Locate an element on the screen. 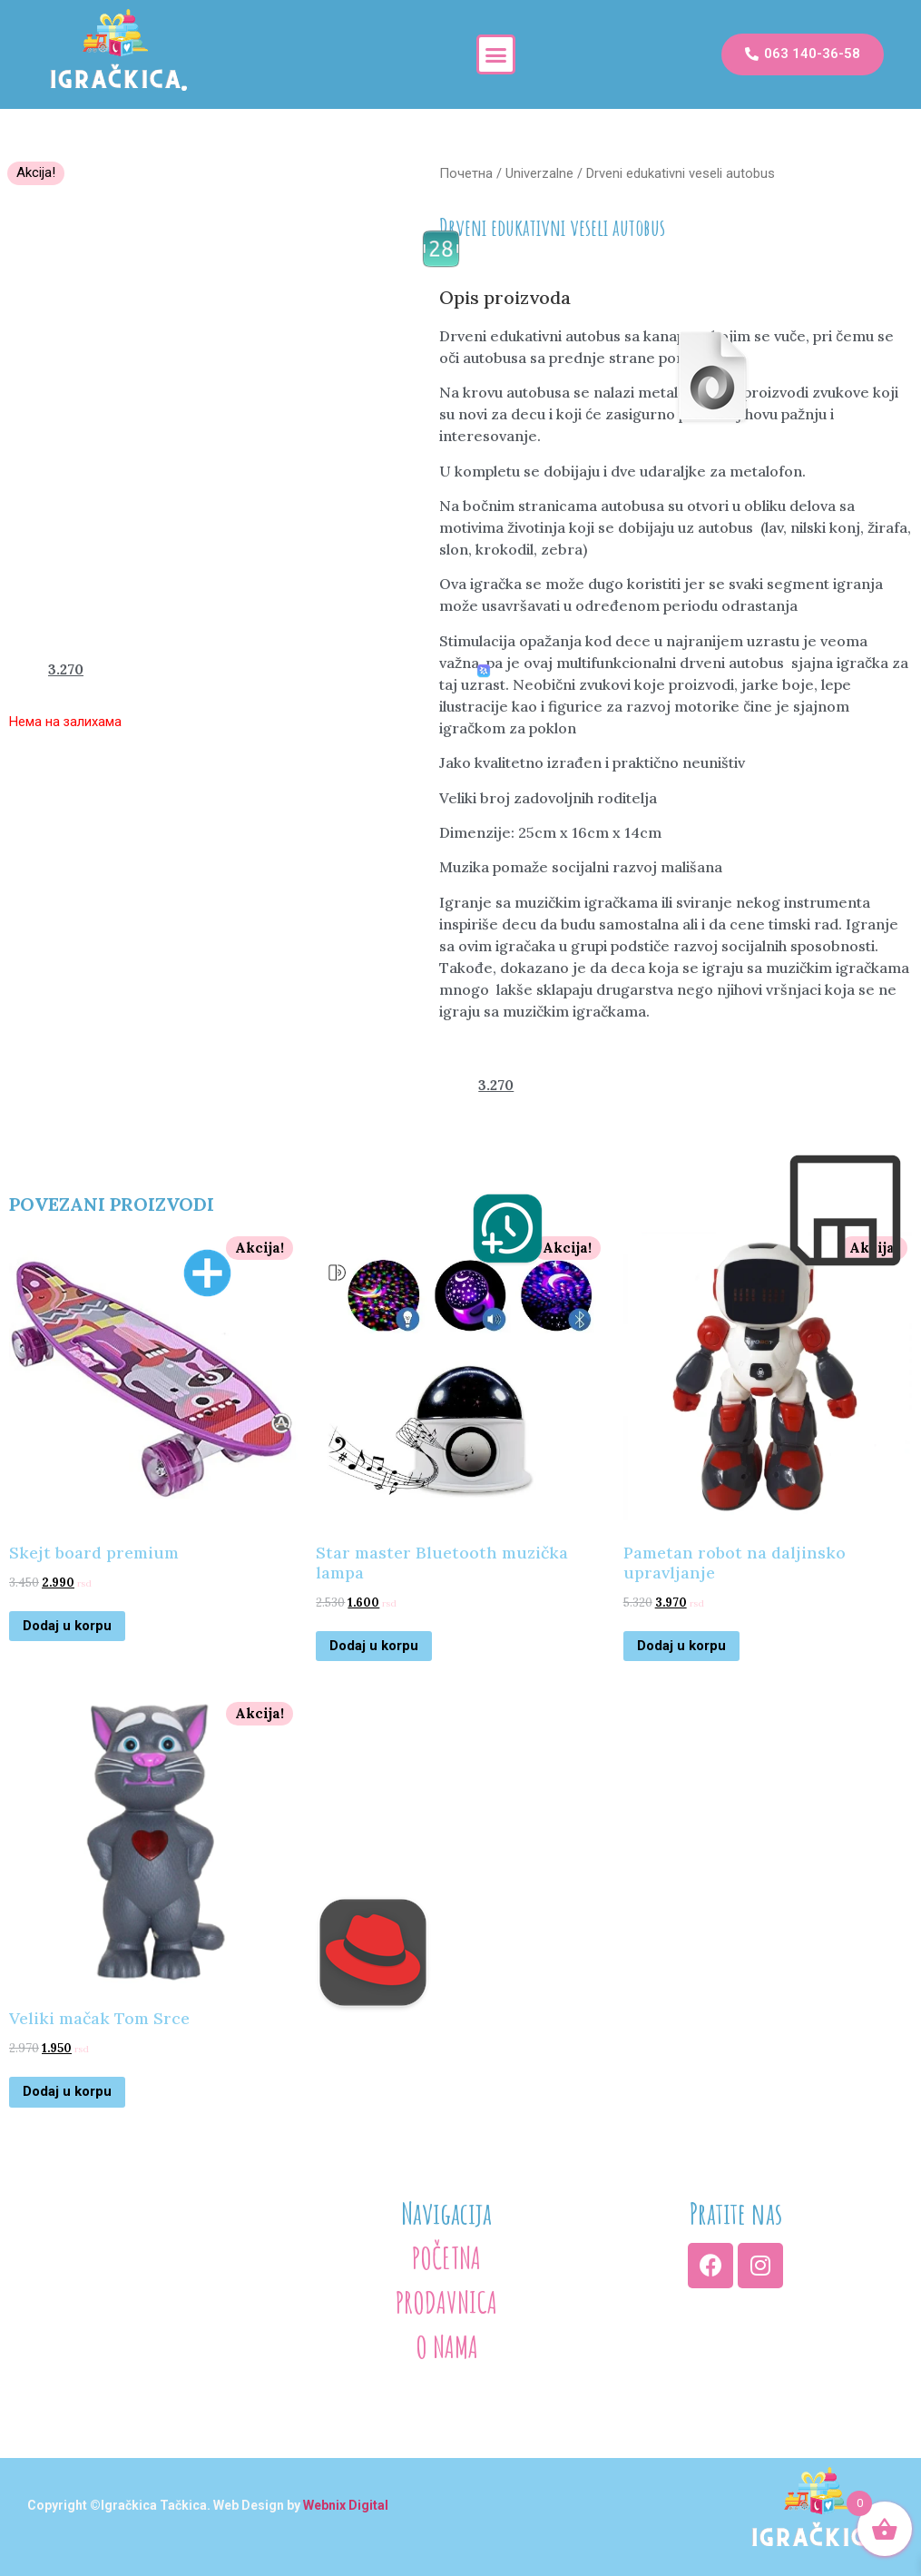 Image resolution: width=921 pixels, height=2576 pixels. save current file or document is located at coordinates (845, 1210).